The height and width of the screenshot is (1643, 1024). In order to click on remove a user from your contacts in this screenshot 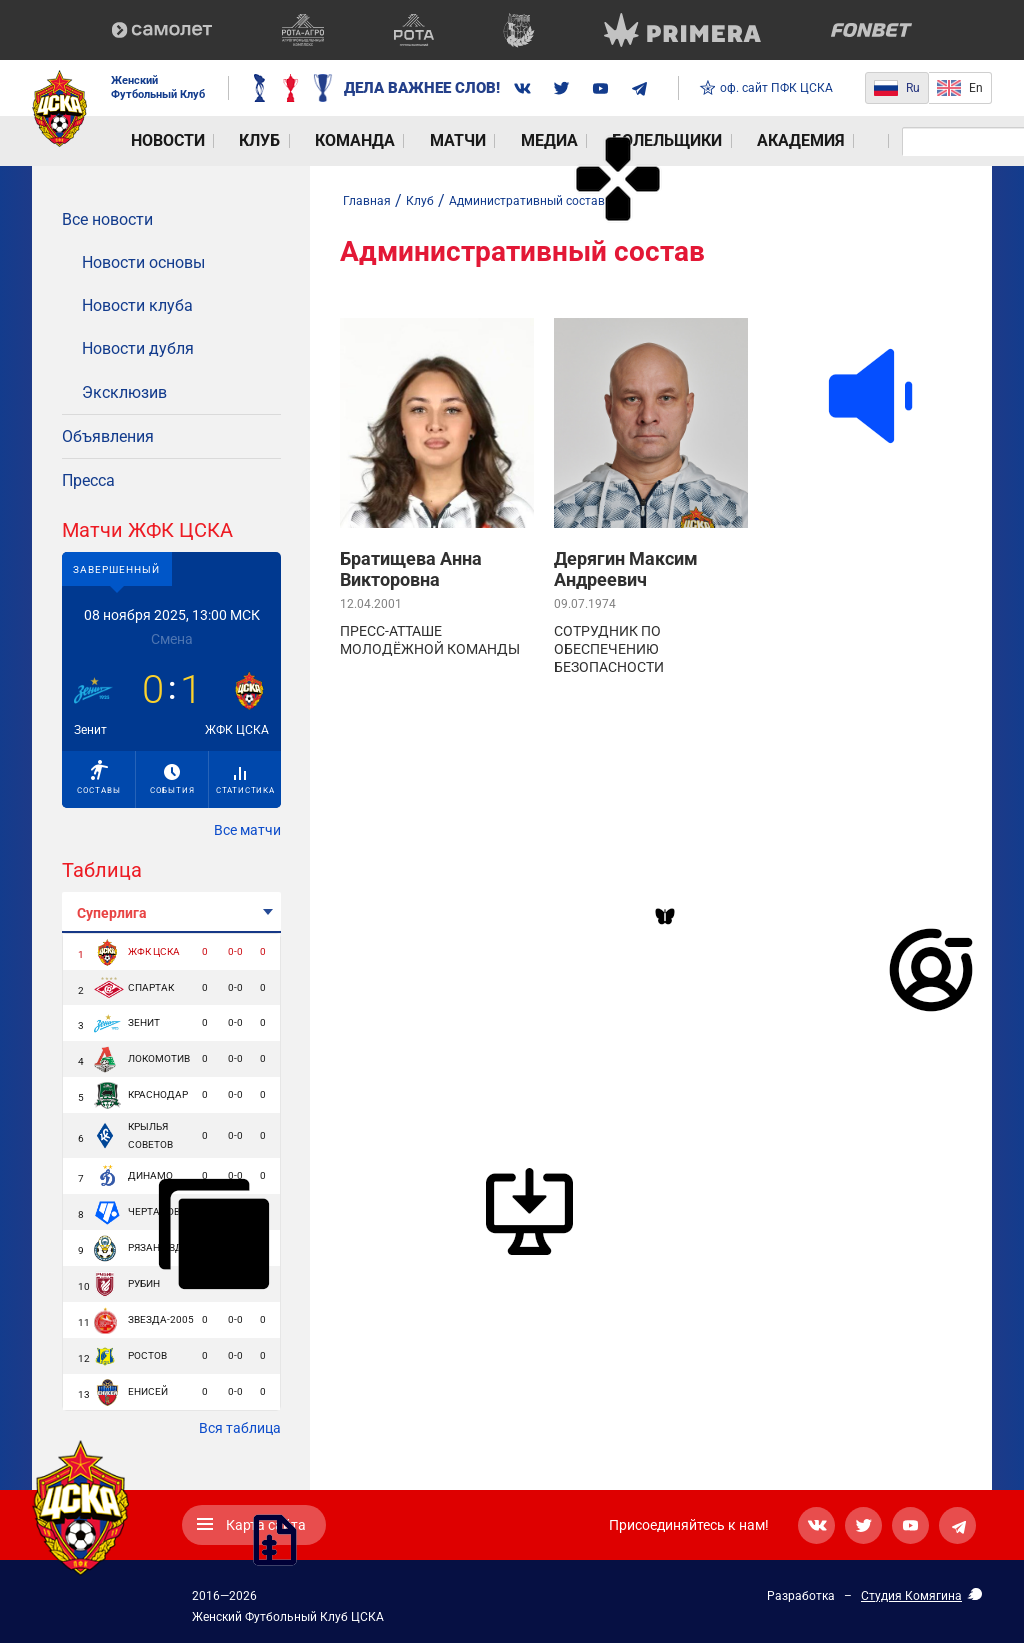, I will do `click(931, 970)`.